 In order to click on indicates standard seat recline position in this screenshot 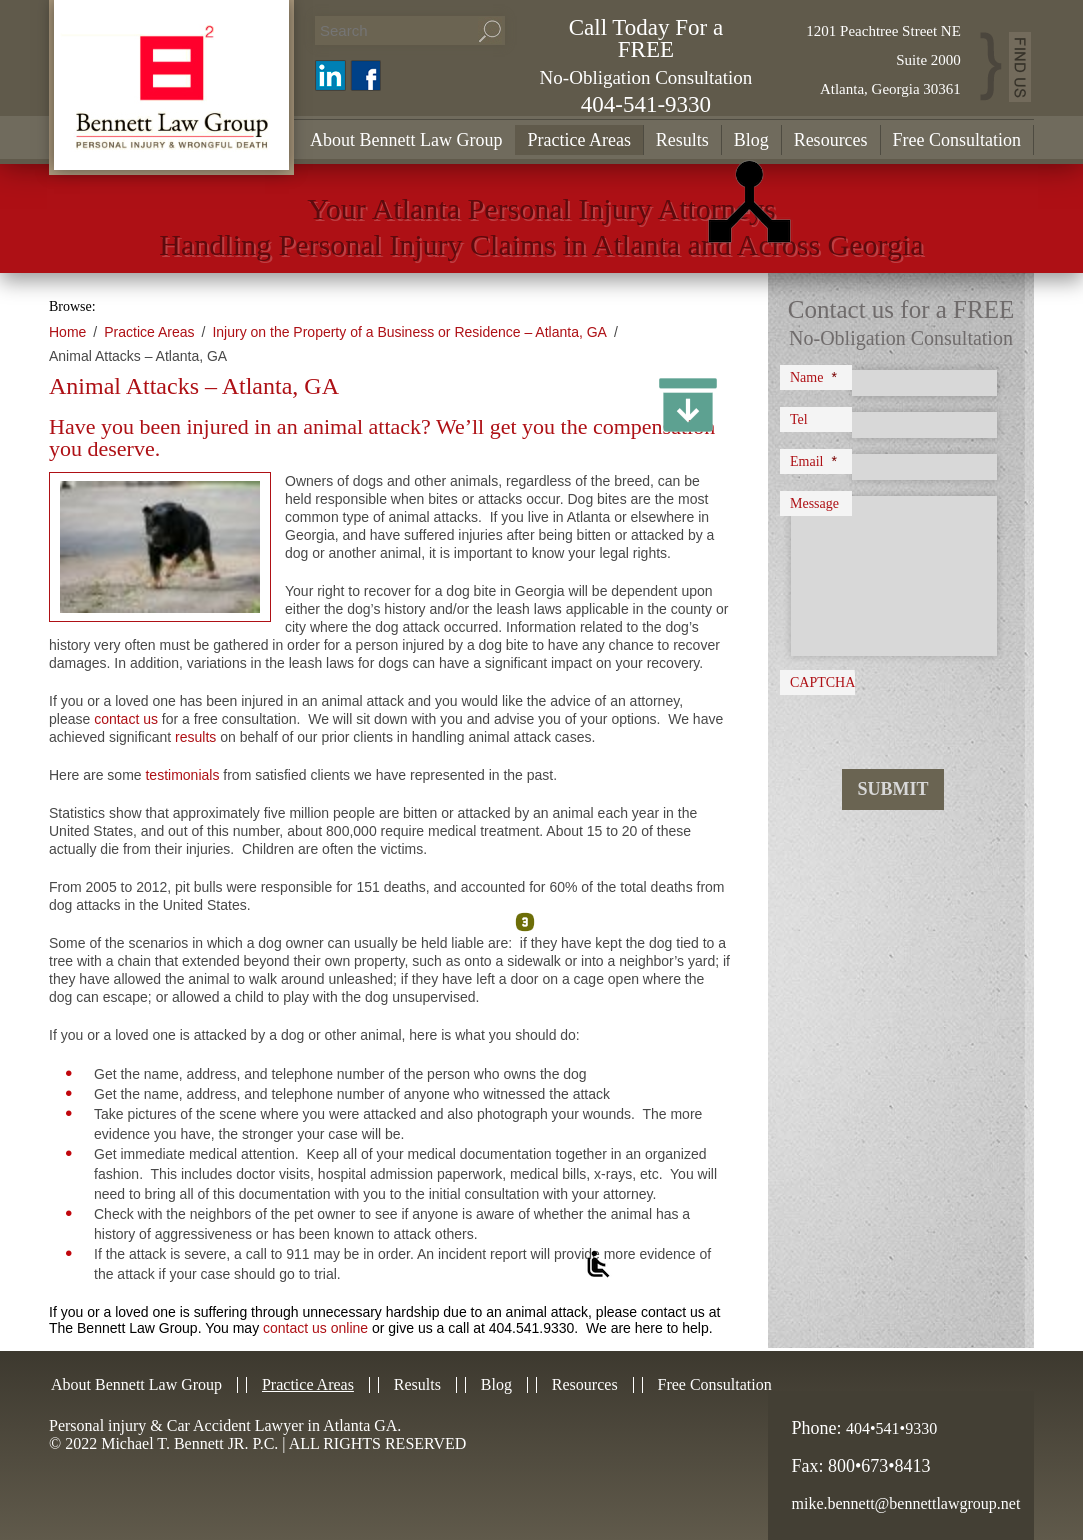, I will do `click(598, 1264)`.